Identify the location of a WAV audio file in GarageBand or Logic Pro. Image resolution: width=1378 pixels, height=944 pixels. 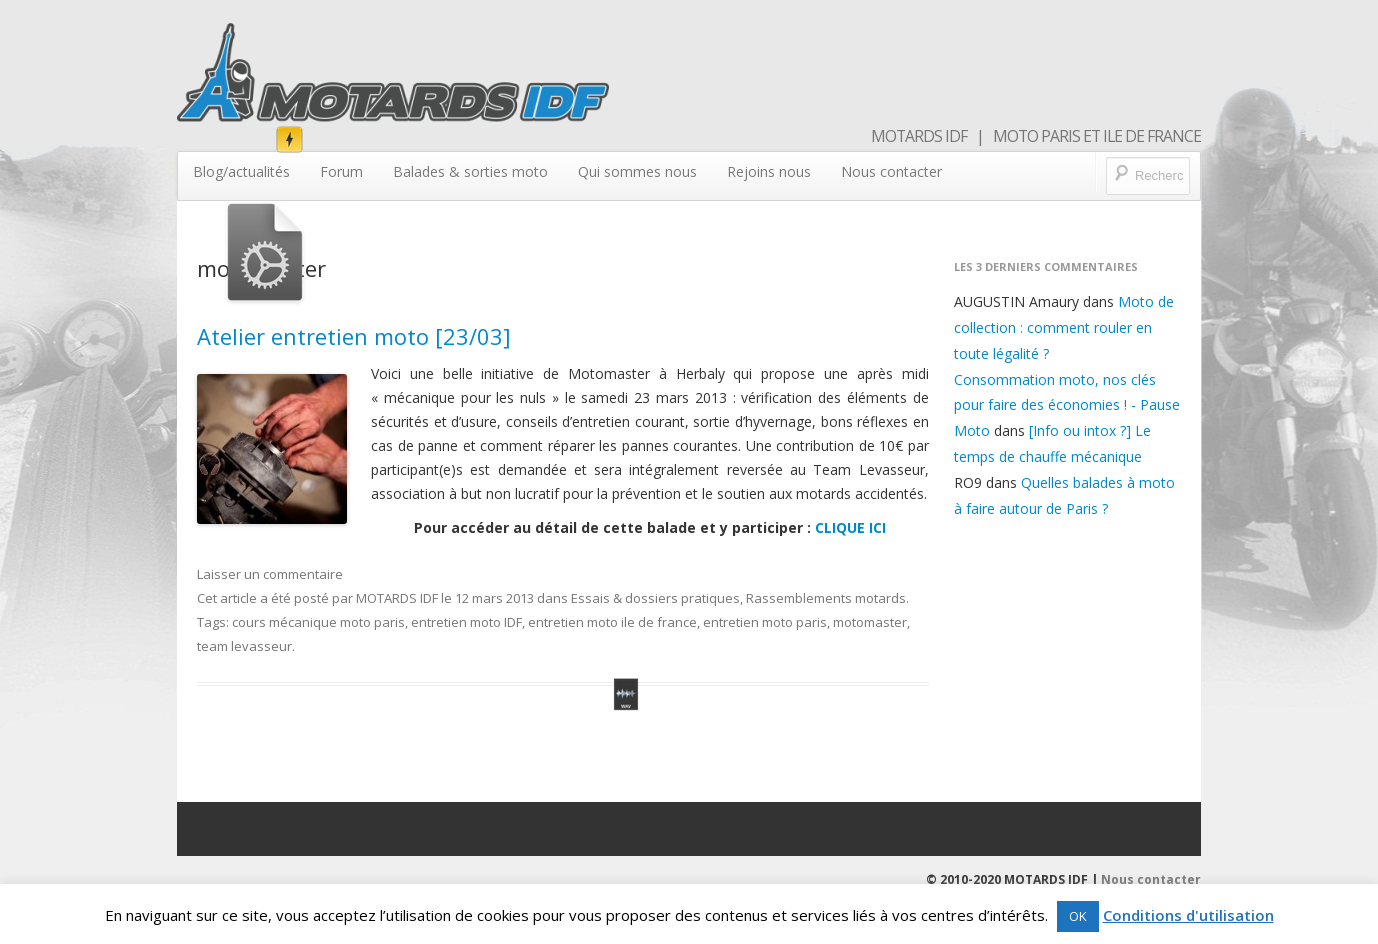
(626, 695).